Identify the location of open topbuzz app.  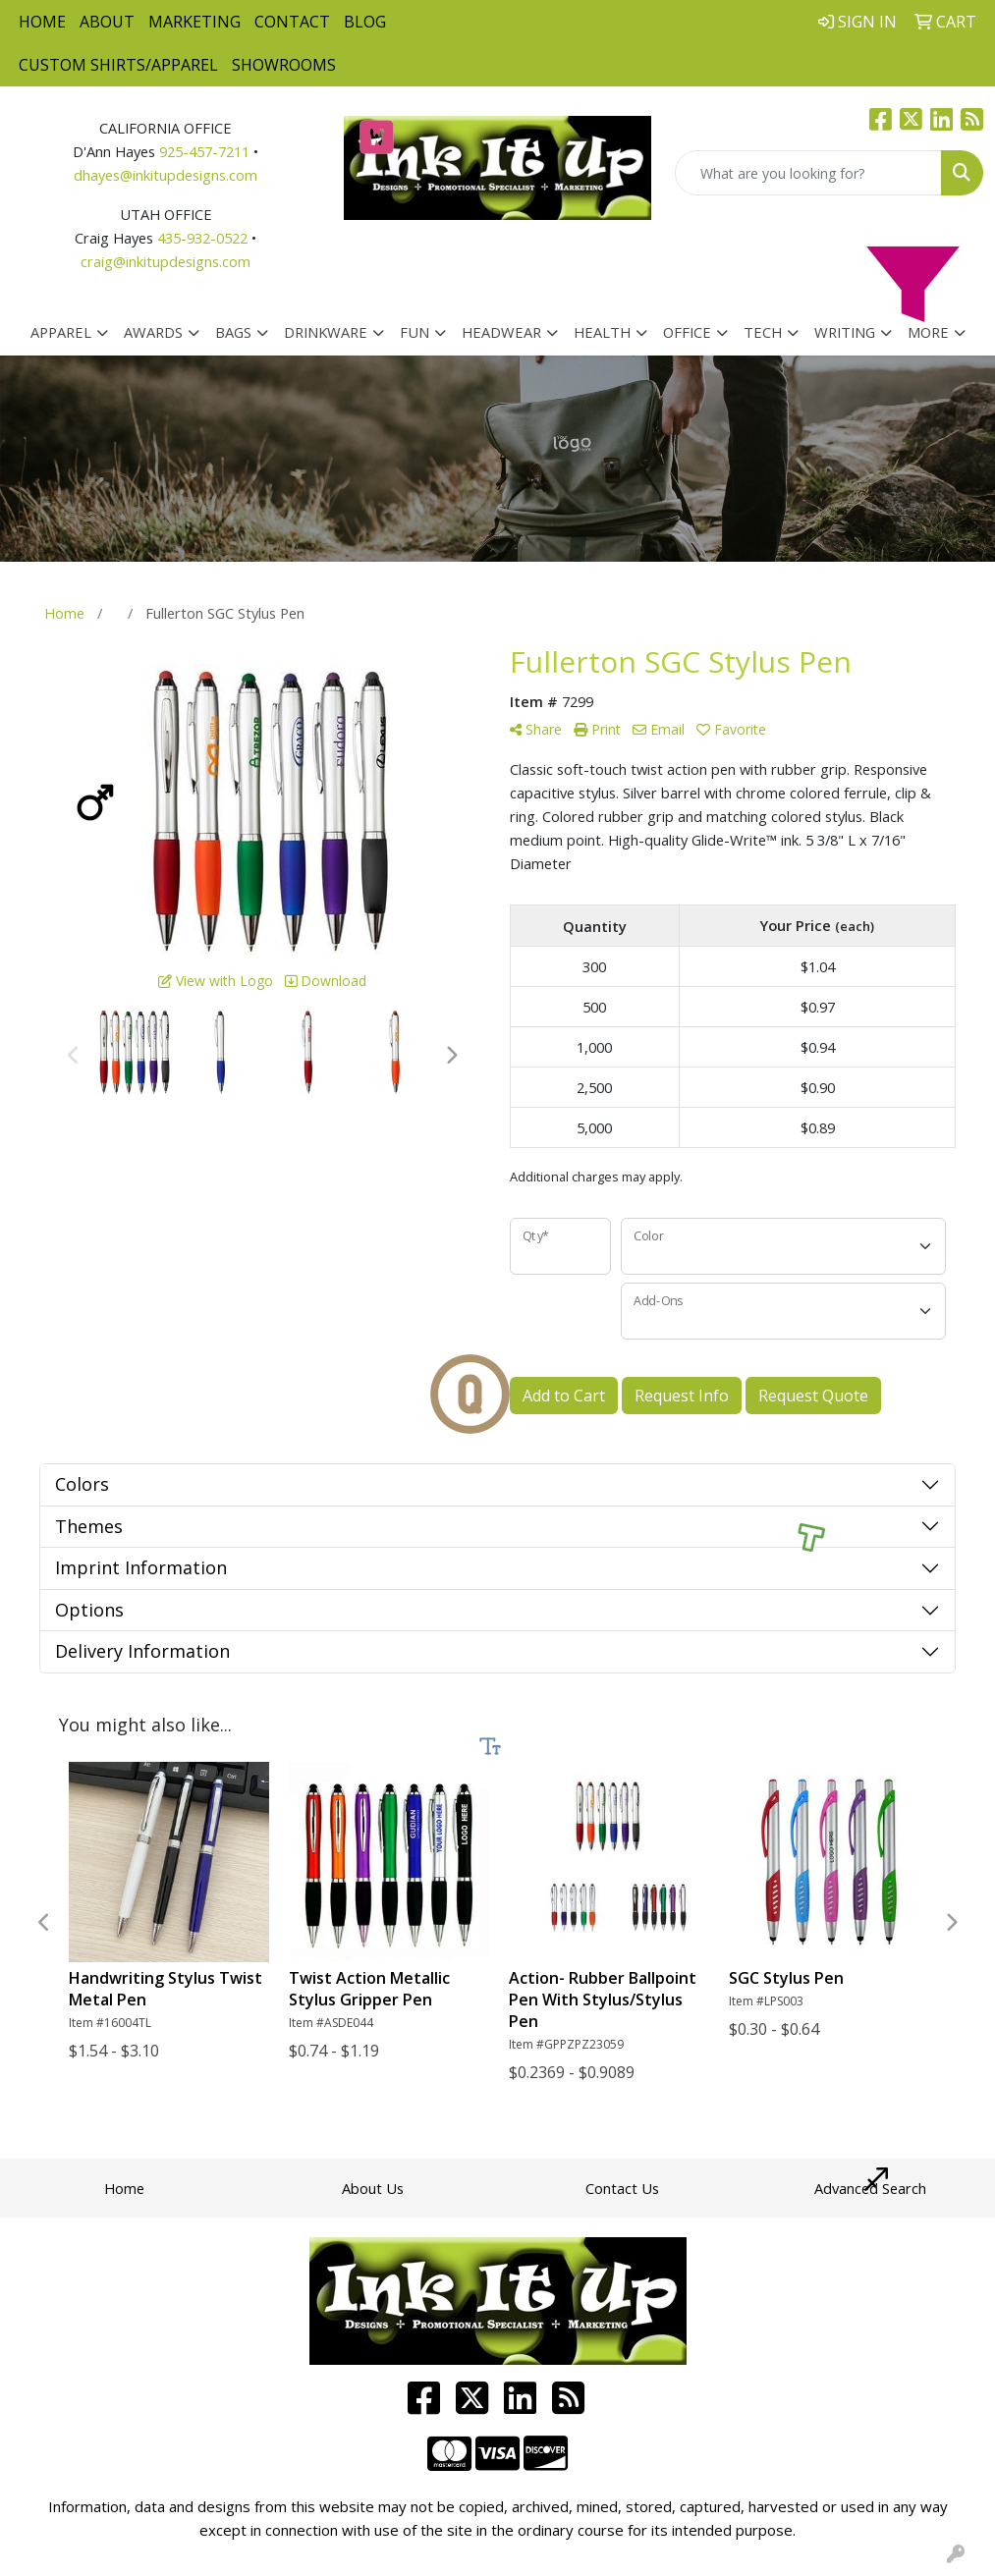
(810, 1537).